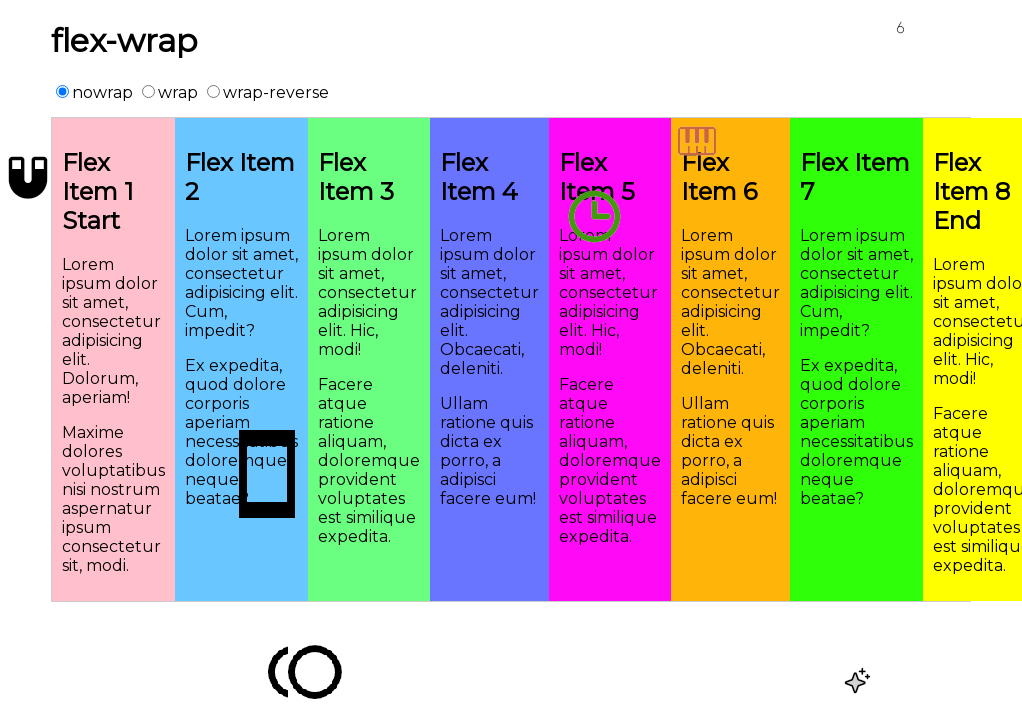 The image size is (1022, 720). I want to click on indicates the number six in a list or sequence, so click(900, 27).